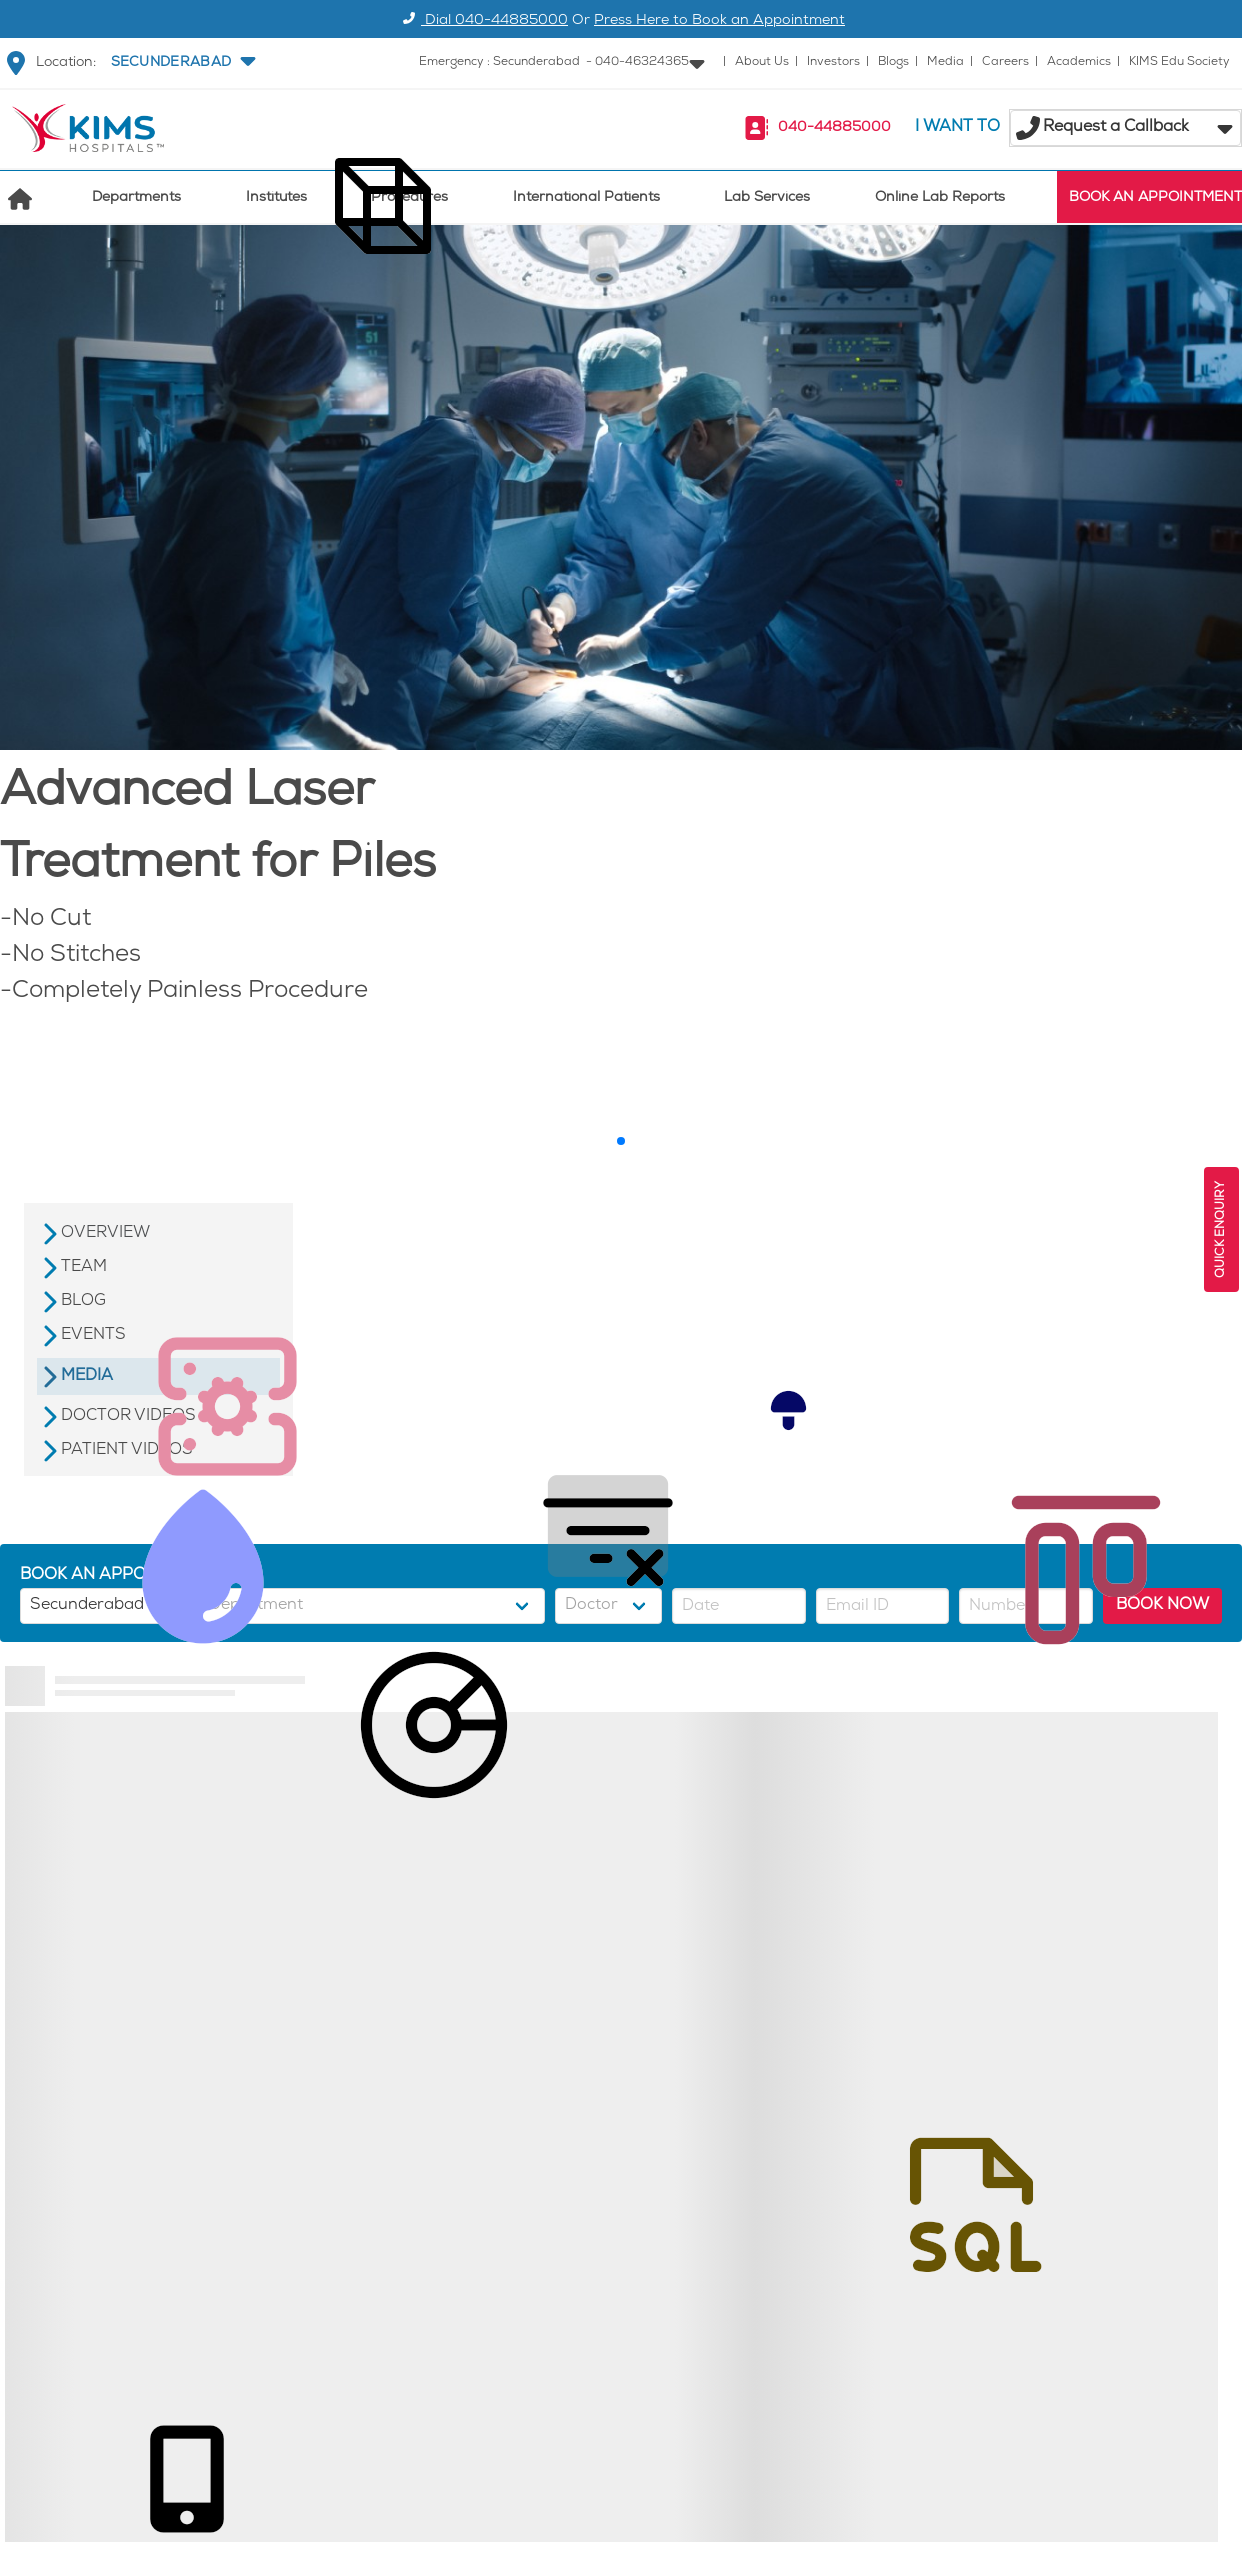 This screenshot has height=2549, width=1242. Describe the element at coordinates (203, 1572) in the screenshot. I see `adjust water or hydration settings` at that location.